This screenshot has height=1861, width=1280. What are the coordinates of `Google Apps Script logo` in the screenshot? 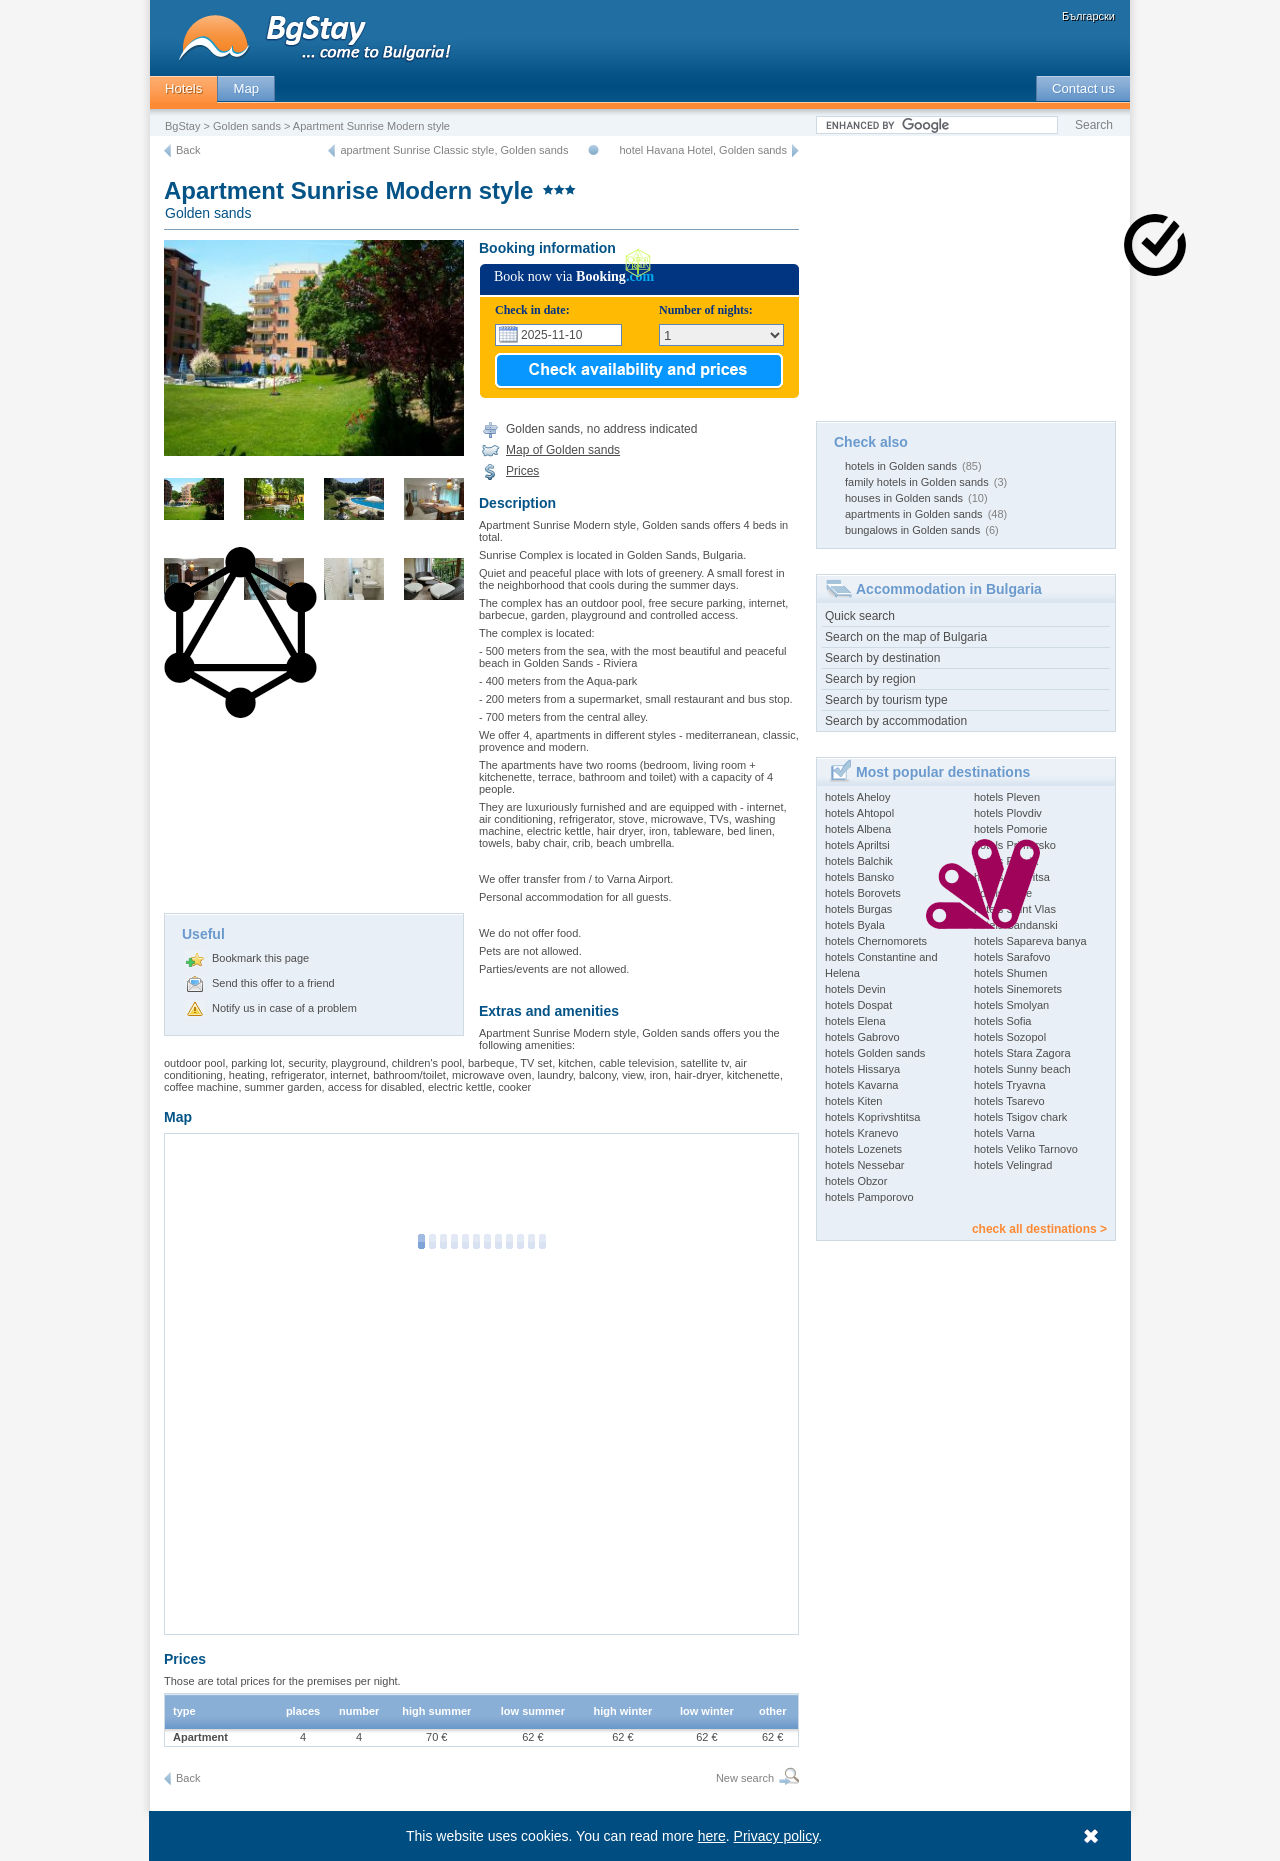 It's located at (983, 884).